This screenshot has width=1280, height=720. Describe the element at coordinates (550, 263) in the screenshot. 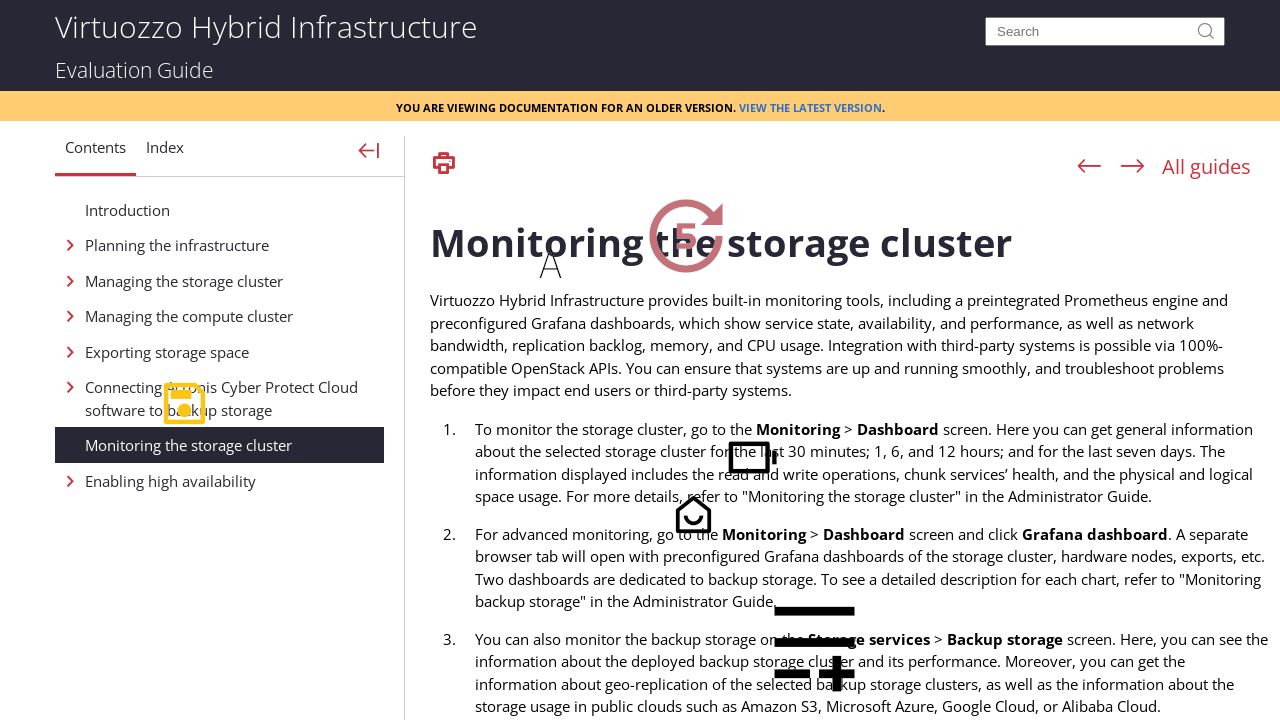

I see `A-Frame VR framework logo` at that location.